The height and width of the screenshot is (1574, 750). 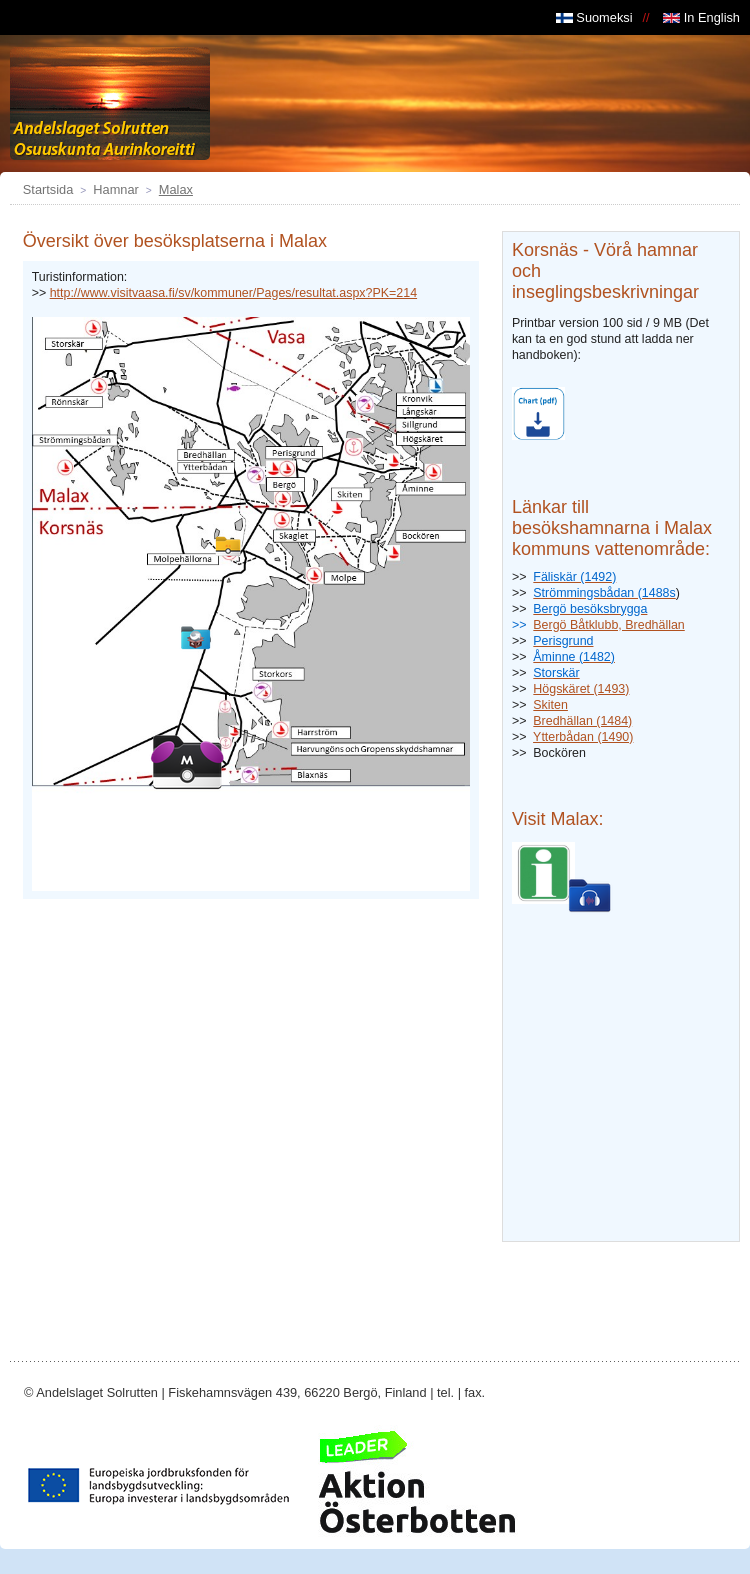 What do you see at coordinates (228, 547) in the screenshot?
I see `open folder containing pokémon game files` at bounding box center [228, 547].